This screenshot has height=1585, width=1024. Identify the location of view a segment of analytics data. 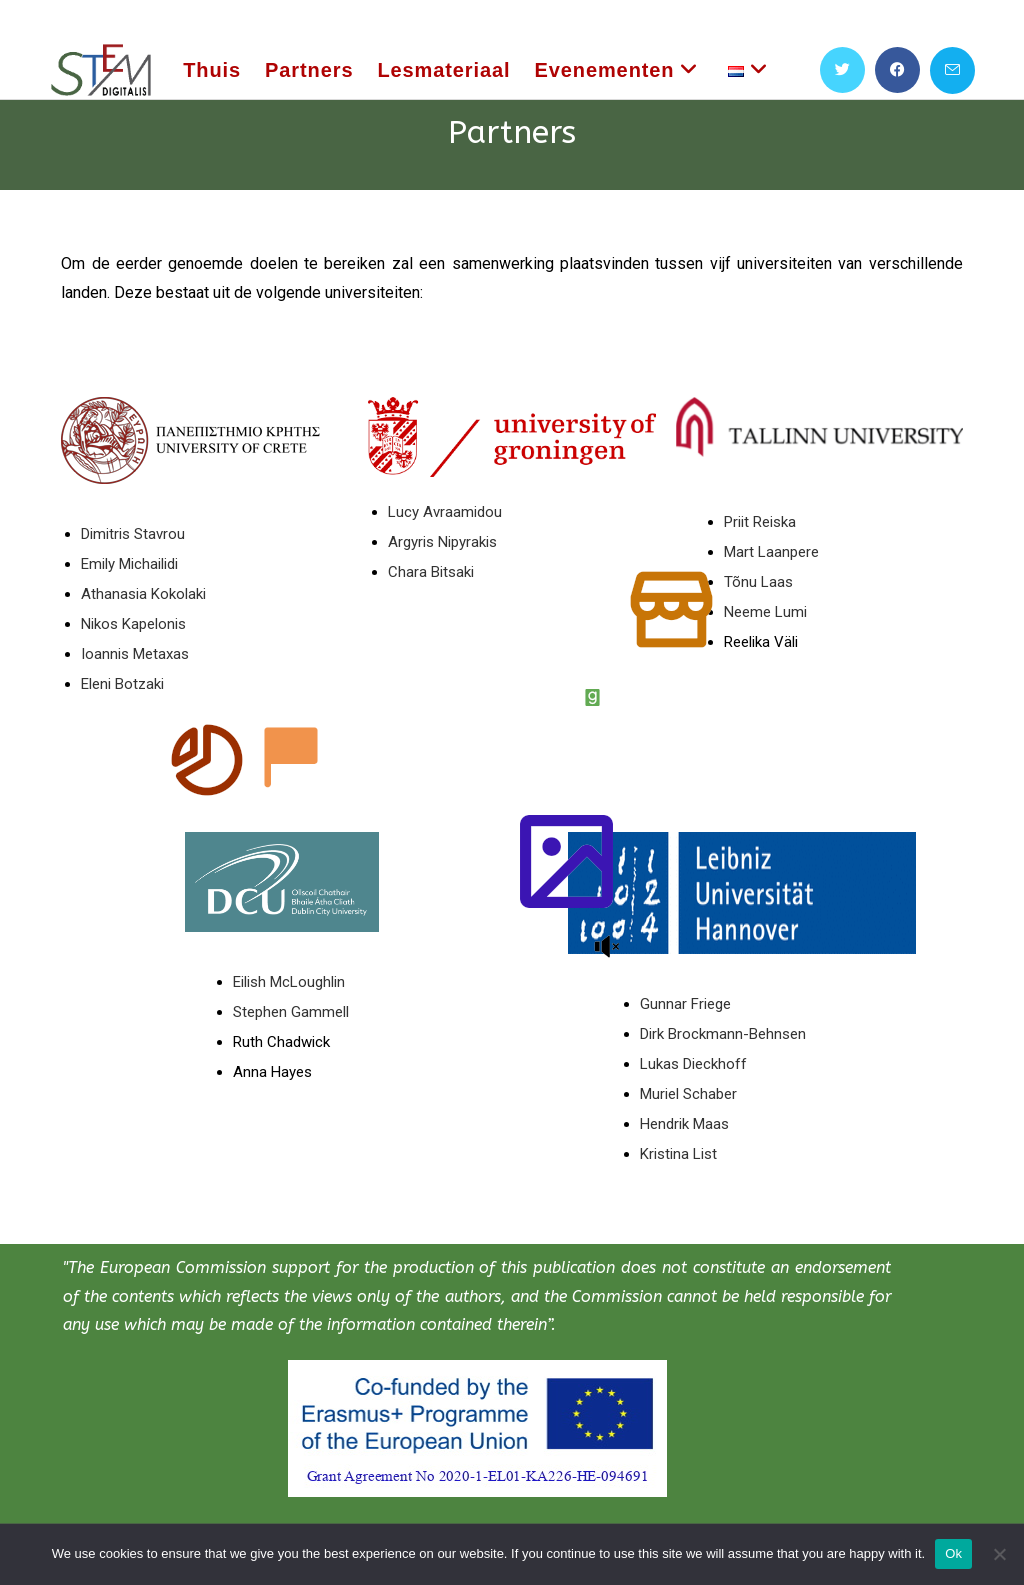
(207, 760).